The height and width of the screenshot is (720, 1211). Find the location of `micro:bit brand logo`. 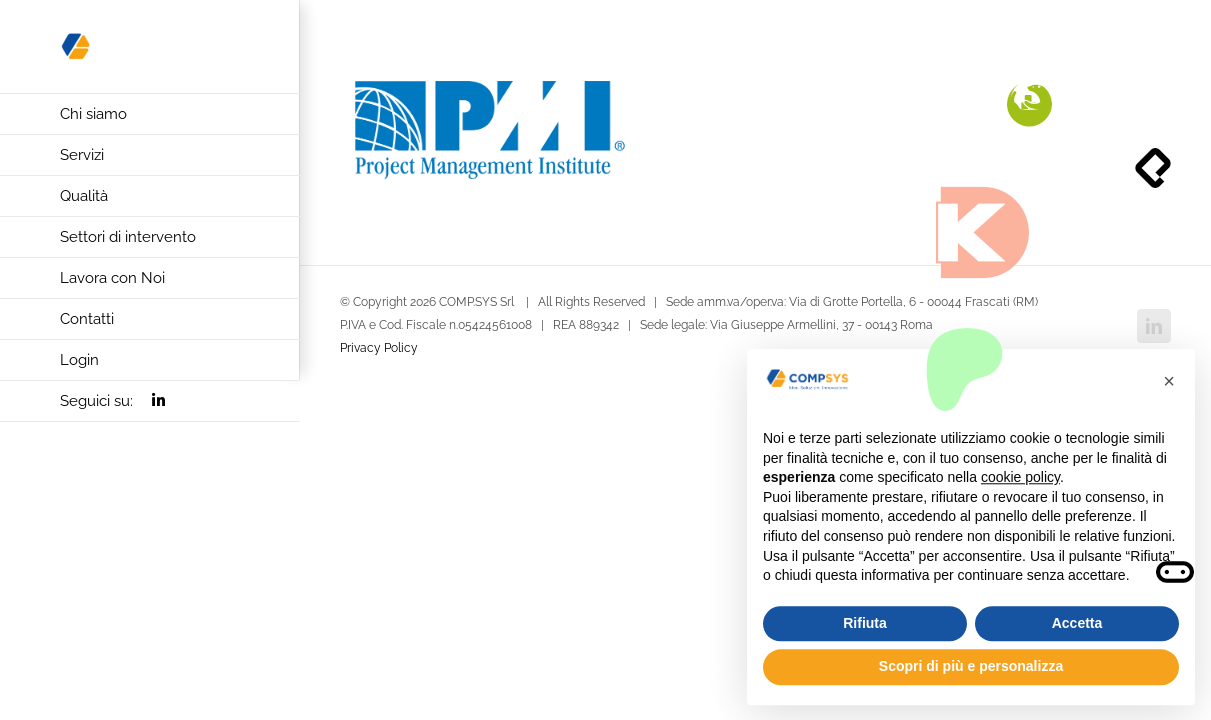

micro:bit brand logo is located at coordinates (1175, 572).